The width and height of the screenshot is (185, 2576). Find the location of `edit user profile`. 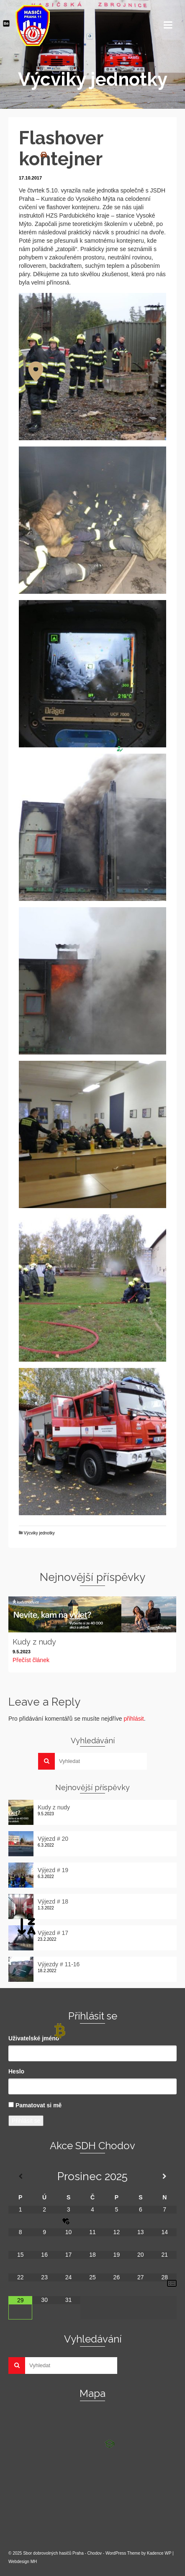

edit user profile is located at coordinates (120, 749).